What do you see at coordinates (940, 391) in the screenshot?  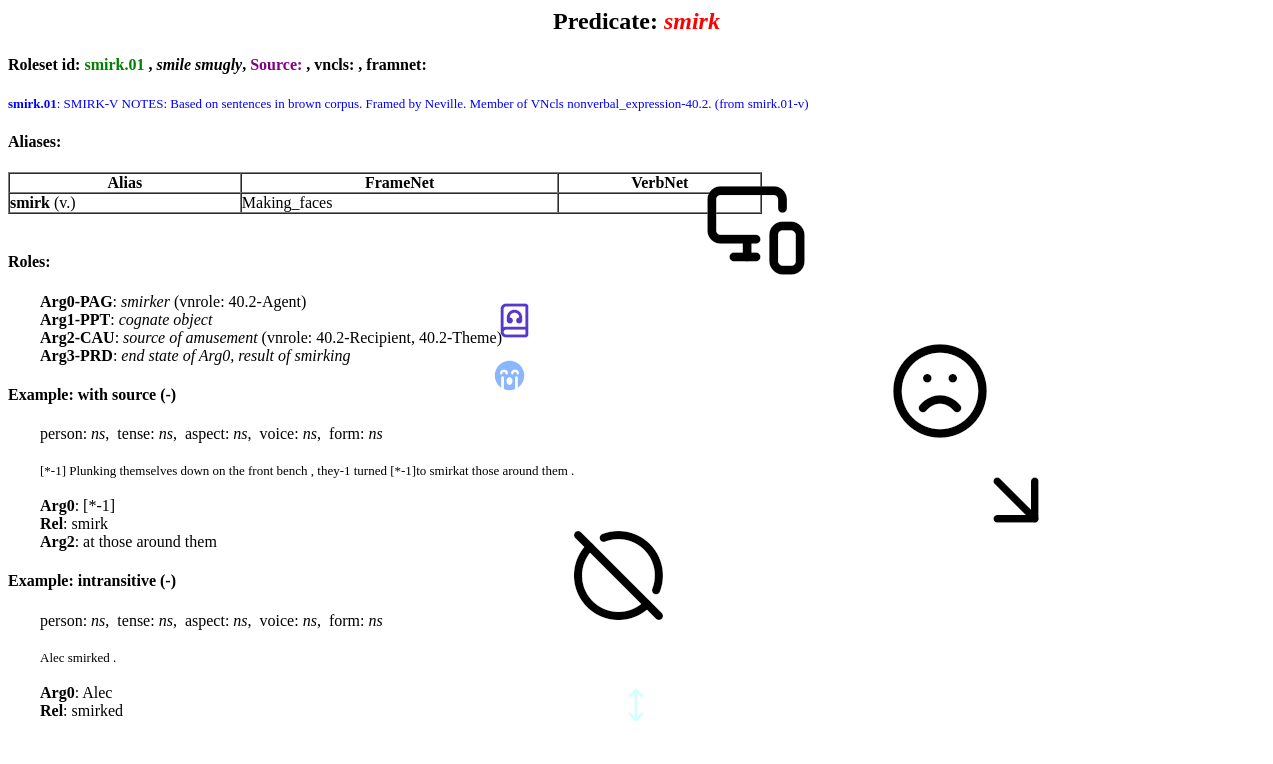 I see `submit negative feedback or rating` at bounding box center [940, 391].